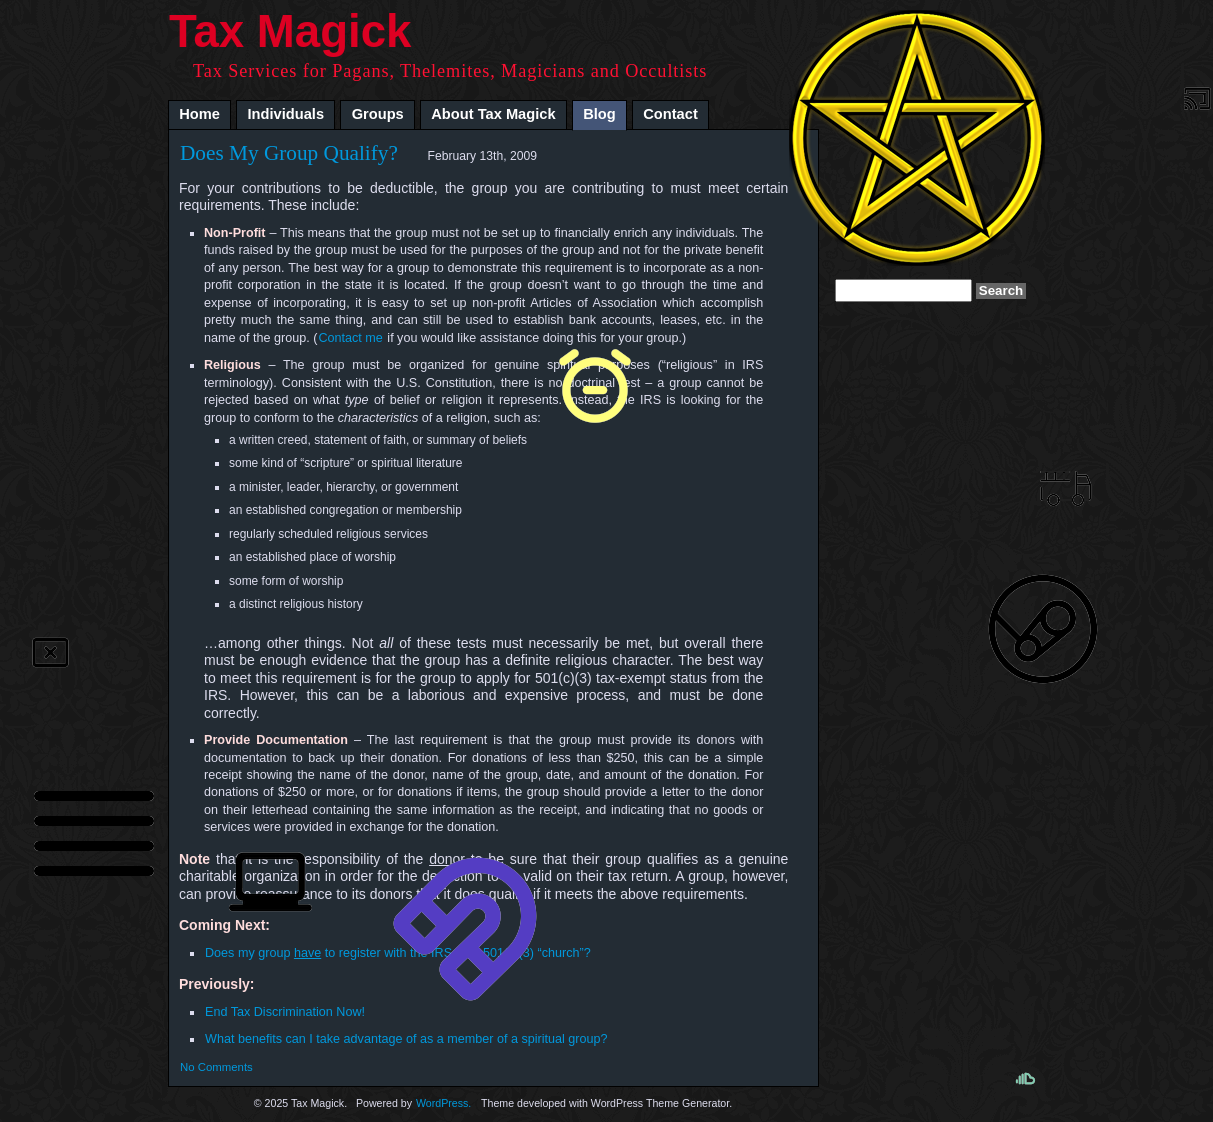 Image resolution: width=1213 pixels, height=1122 pixels. Describe the element at coordinates (1197, 98) in the screenshot. I see `indicates active casting connection to a device` at that location.